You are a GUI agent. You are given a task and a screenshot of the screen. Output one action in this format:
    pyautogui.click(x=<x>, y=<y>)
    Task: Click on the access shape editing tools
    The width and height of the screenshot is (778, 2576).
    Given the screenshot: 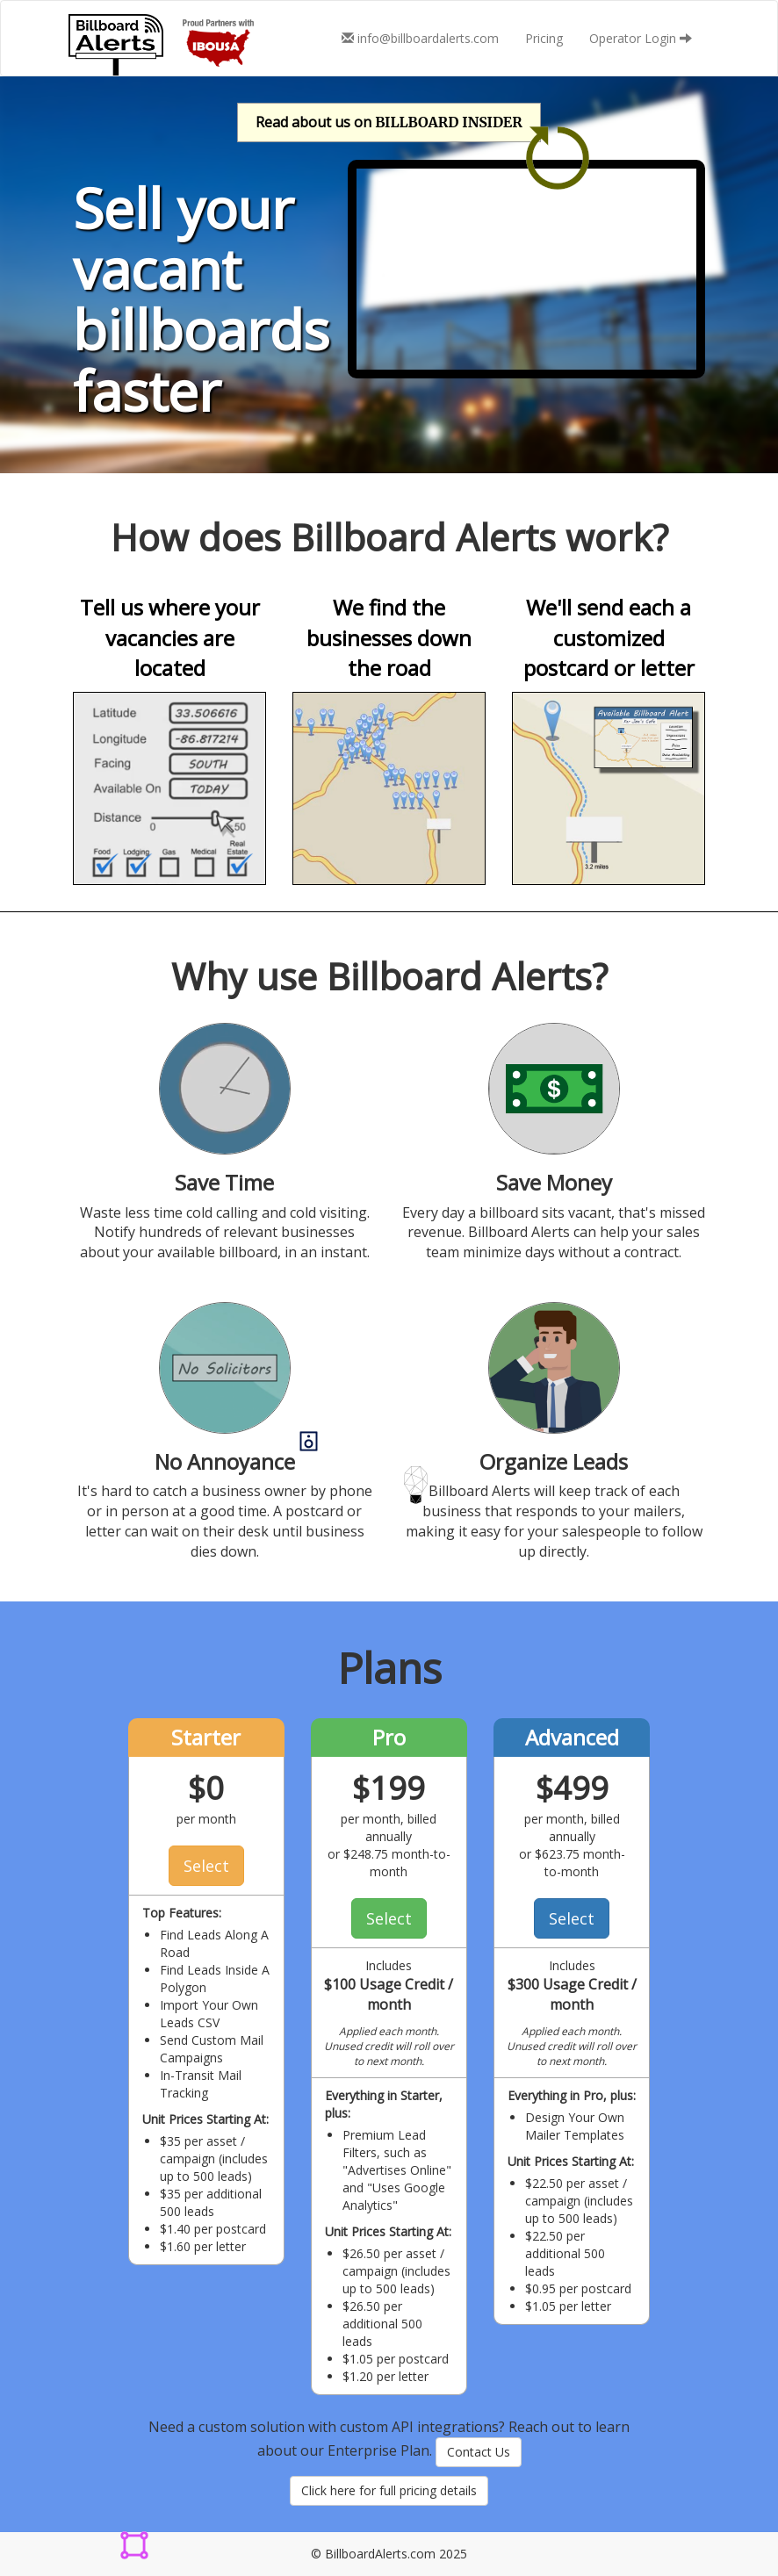 What is the action you would take?
    pyautogui.click(x=134, y=2545)
    